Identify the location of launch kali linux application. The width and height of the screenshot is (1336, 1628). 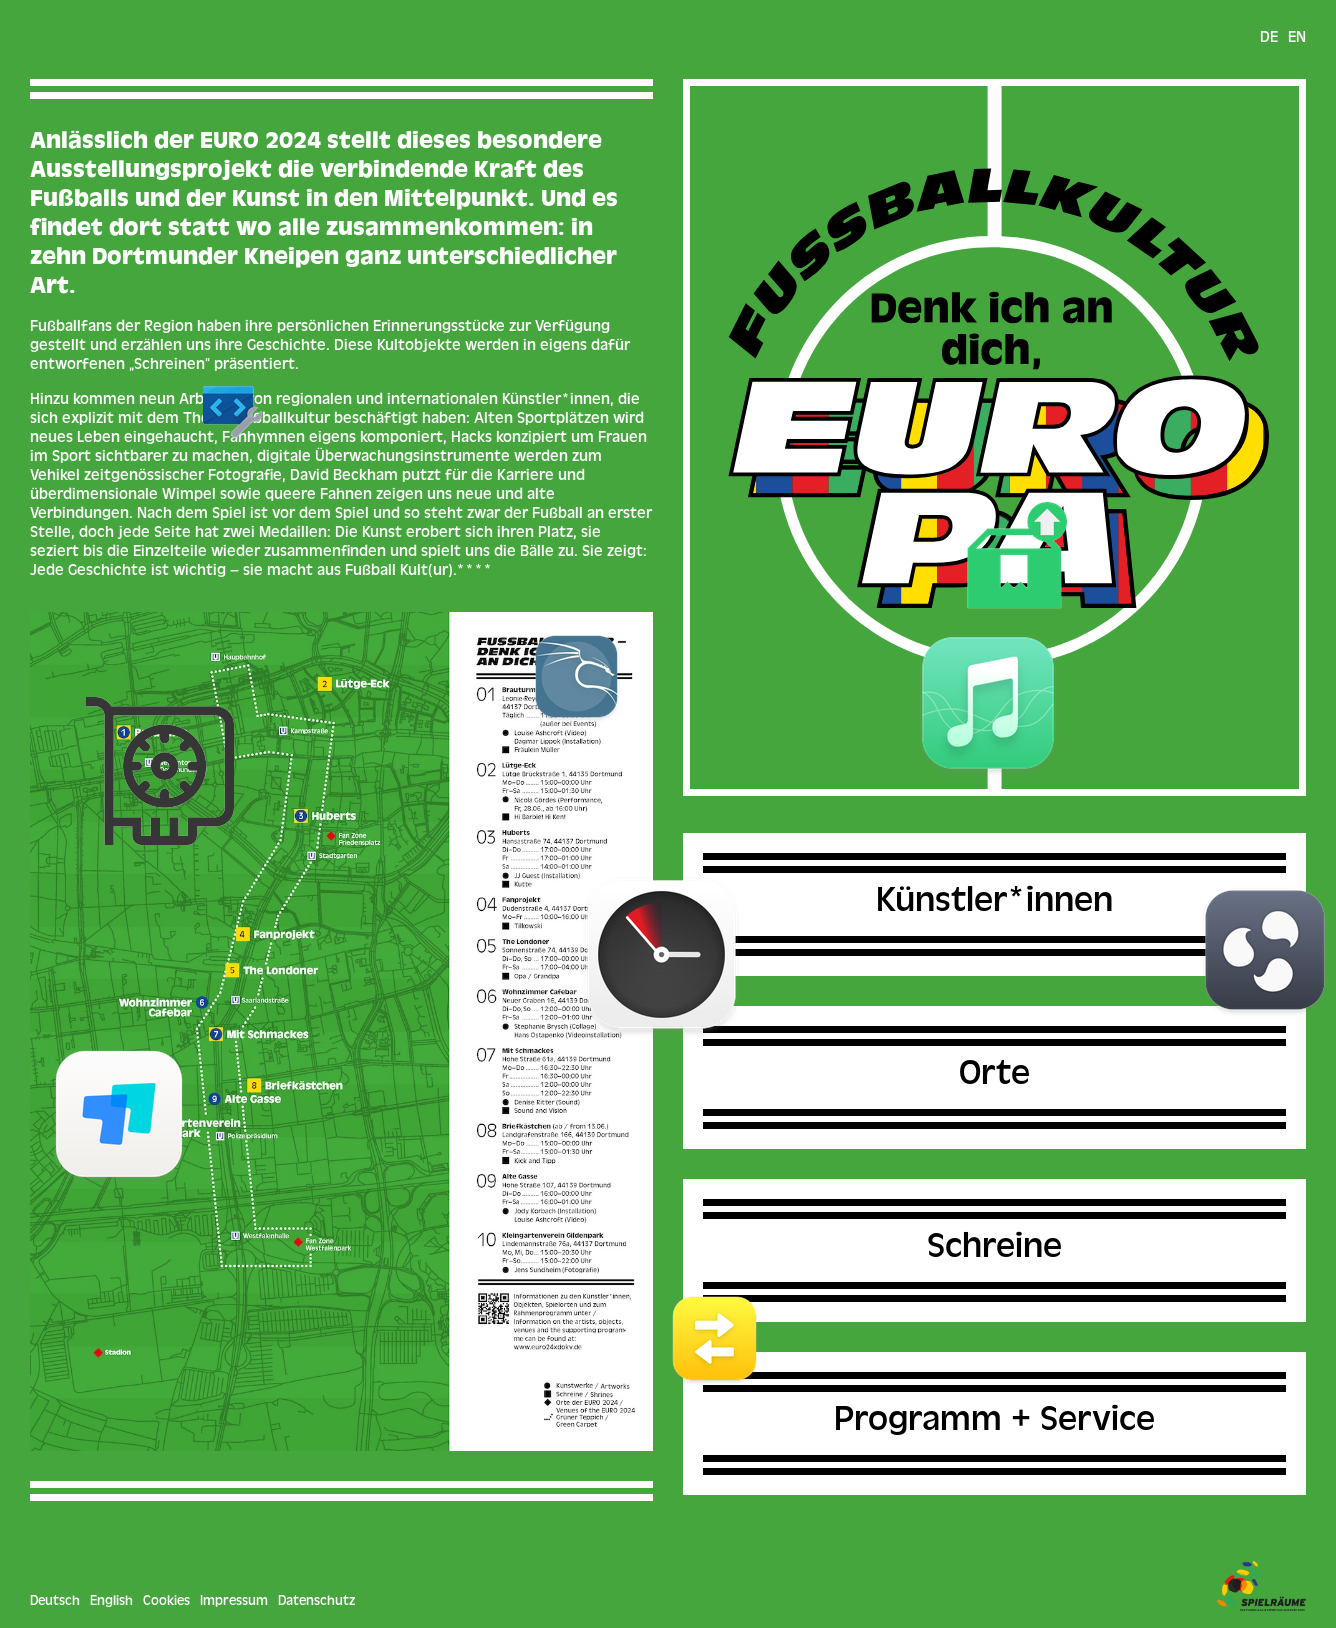
(576, 676).